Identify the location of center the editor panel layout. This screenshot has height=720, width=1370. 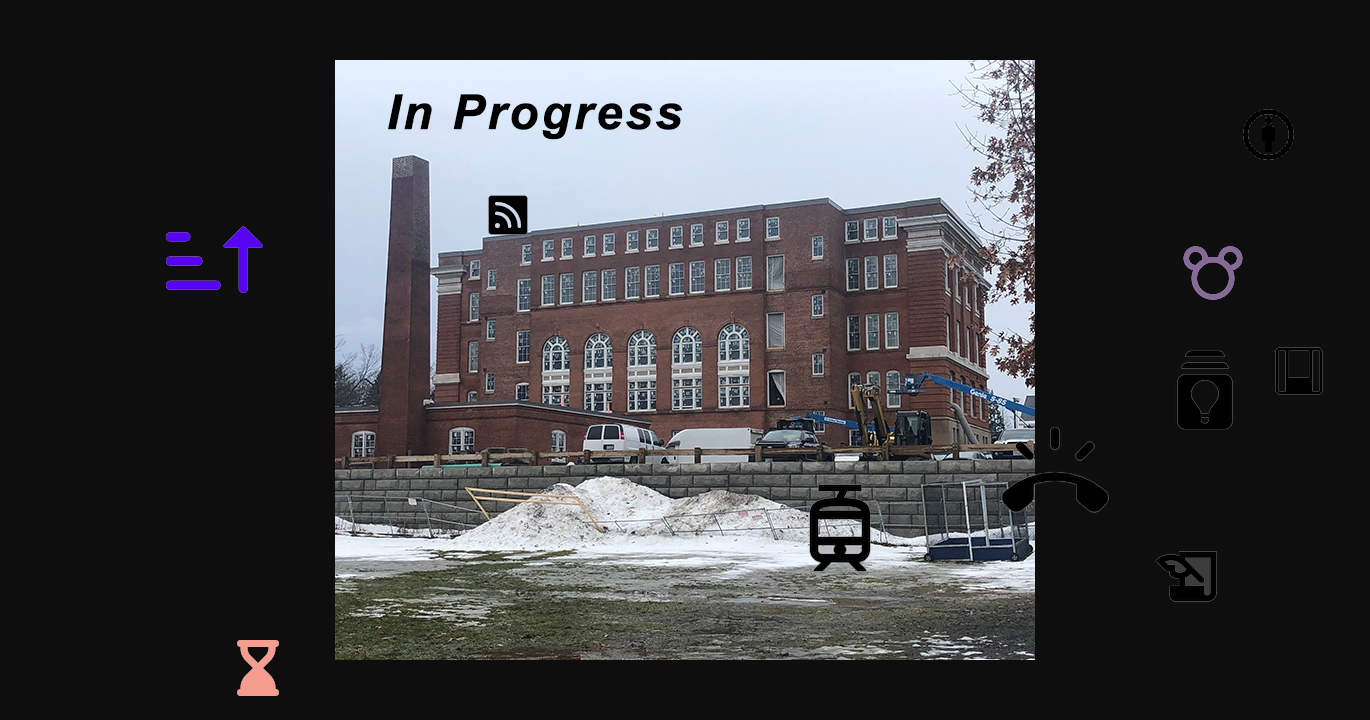
(1299, 371).